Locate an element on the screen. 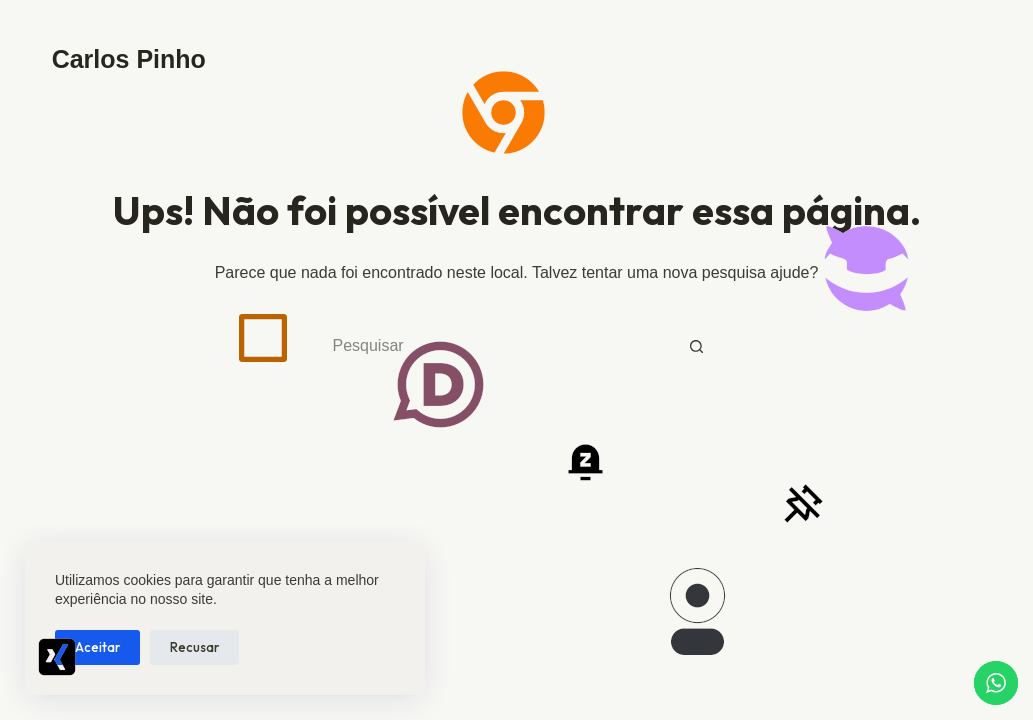 Image resolution: width=1033 pixels, height=720 pixels. open Linphone app is located at coordinates (866, 268).